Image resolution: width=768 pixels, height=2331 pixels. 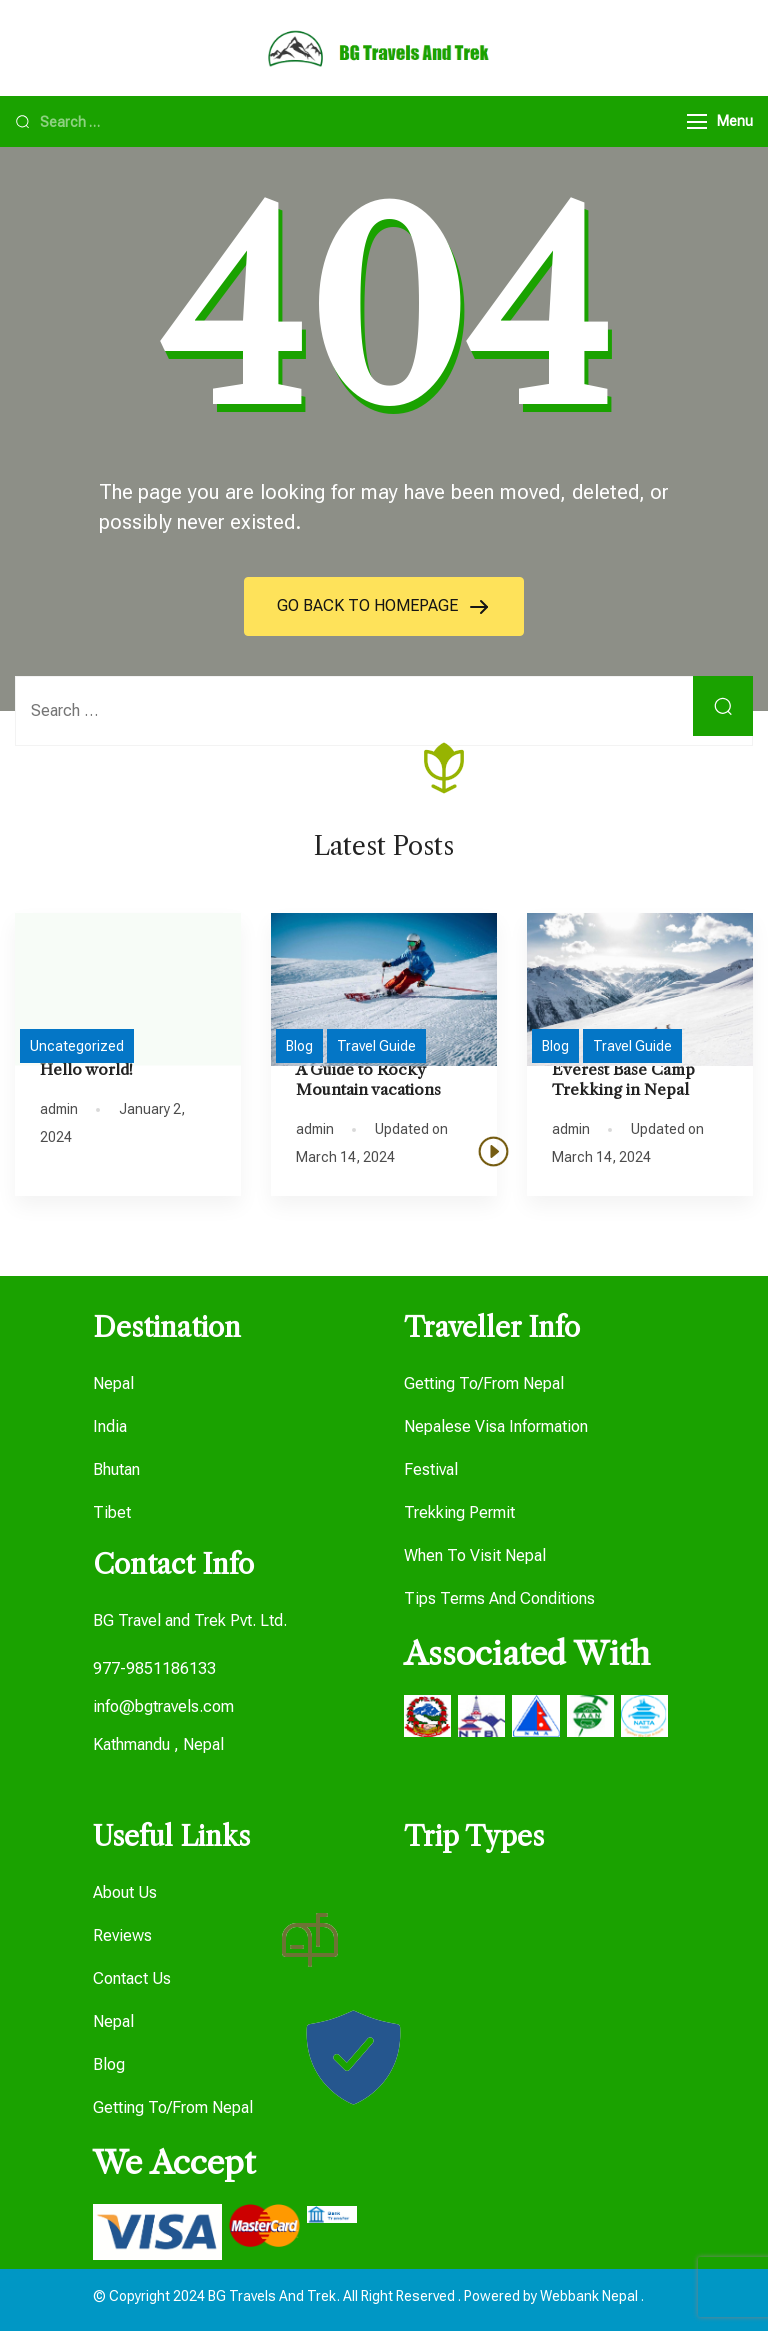 What do you see at coordinates (310, 1941) in the screenshot?
I see `access your mailbox or inbox` at bounding box center [310, 1941].